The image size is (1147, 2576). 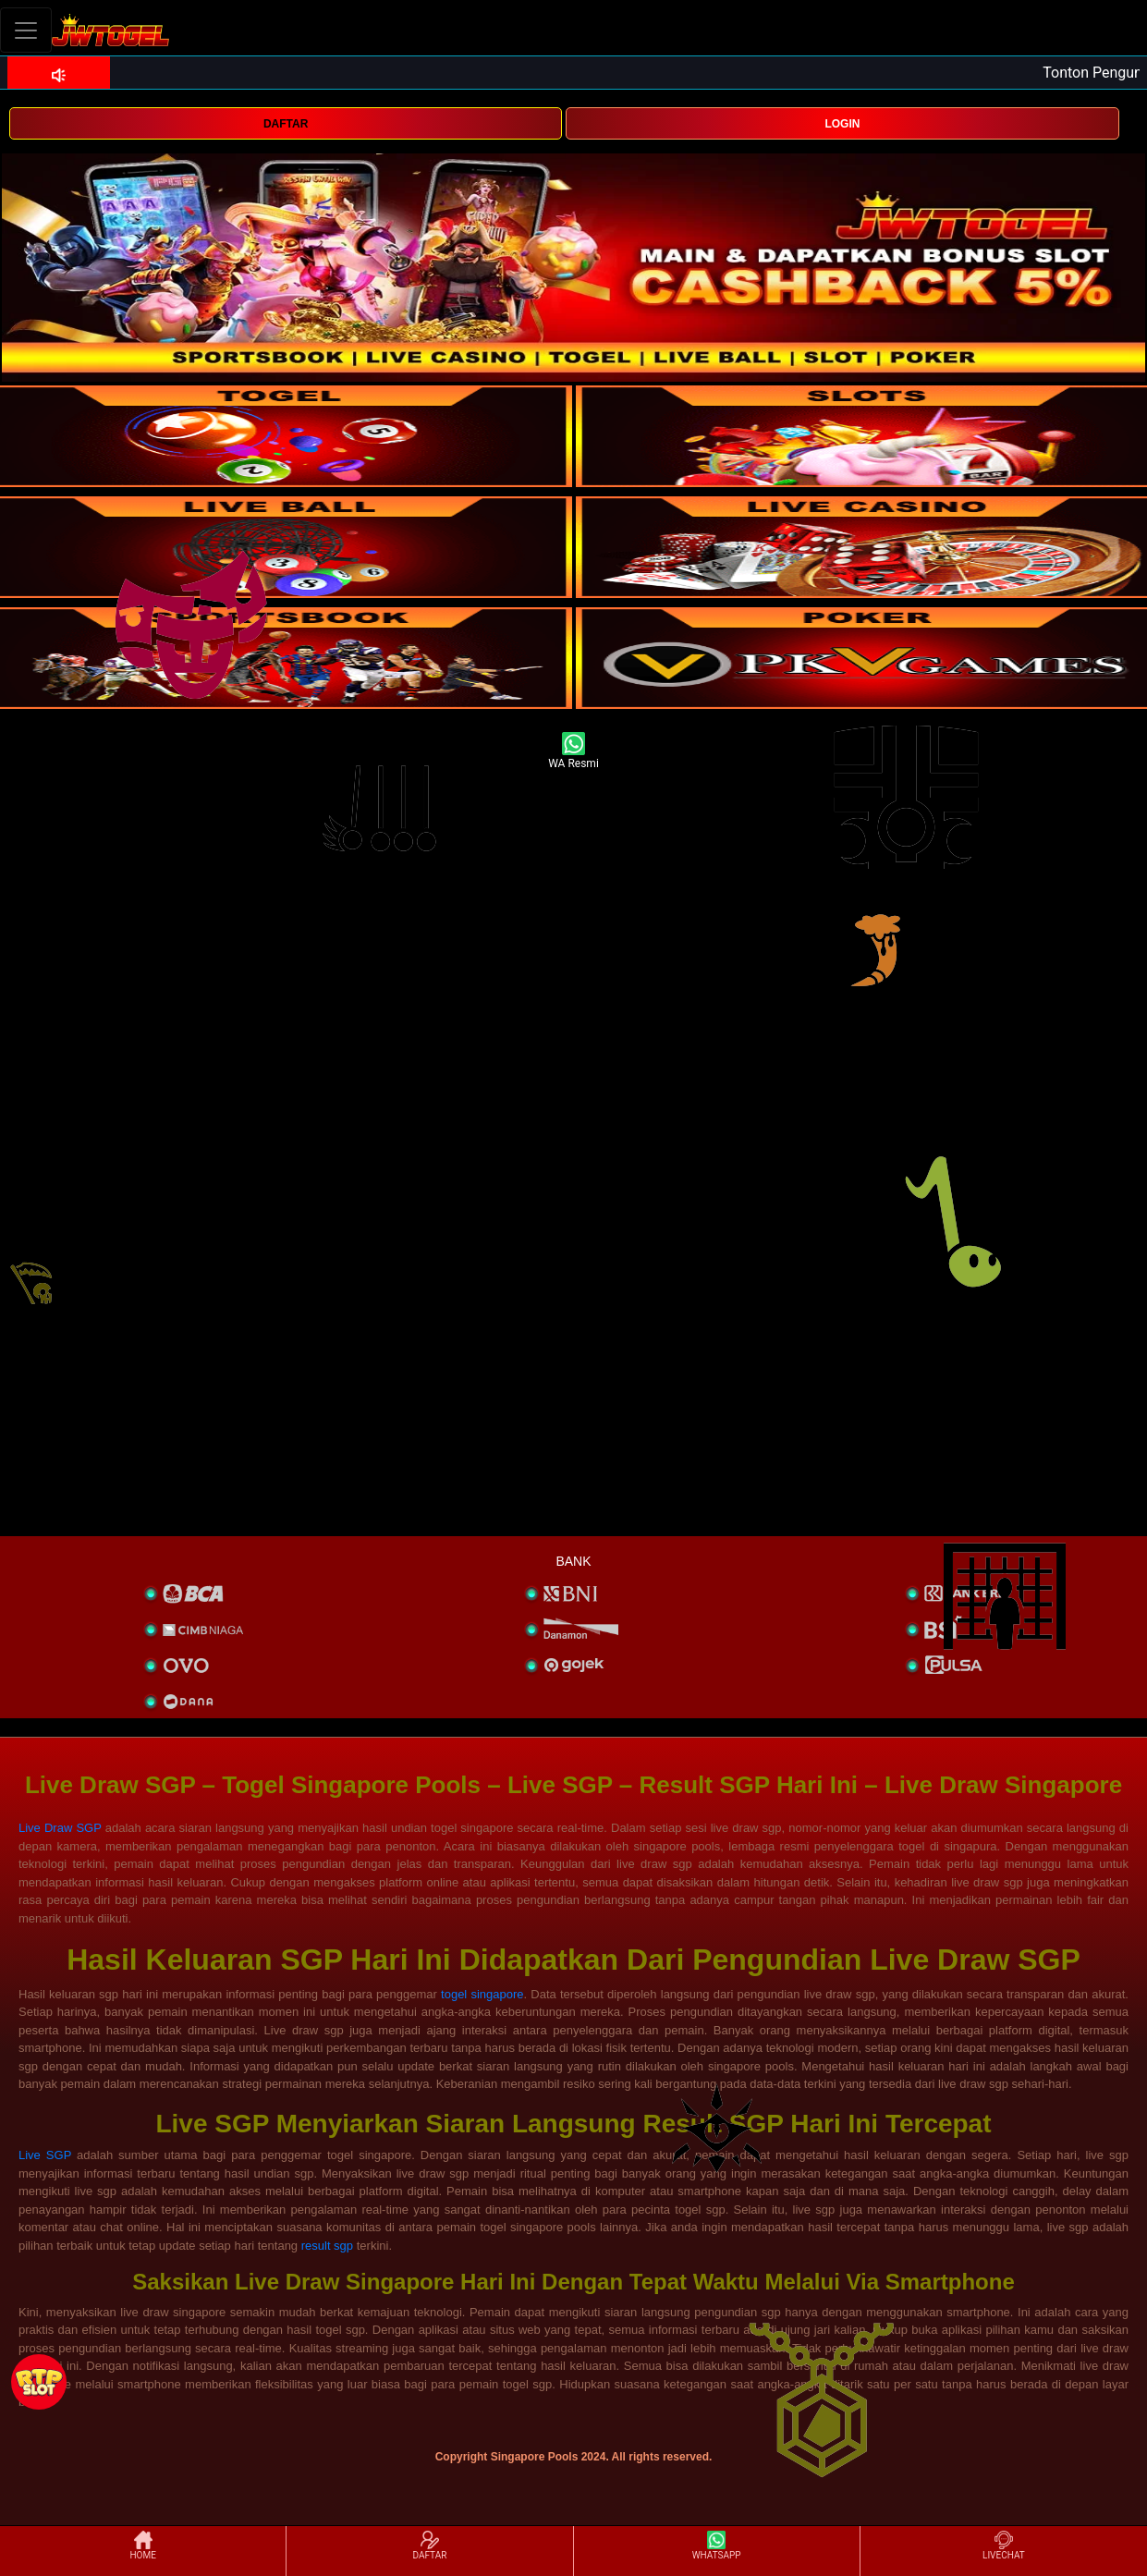 I want to click on view jewelry or accessories inventory, so click(x=823, y=2399).